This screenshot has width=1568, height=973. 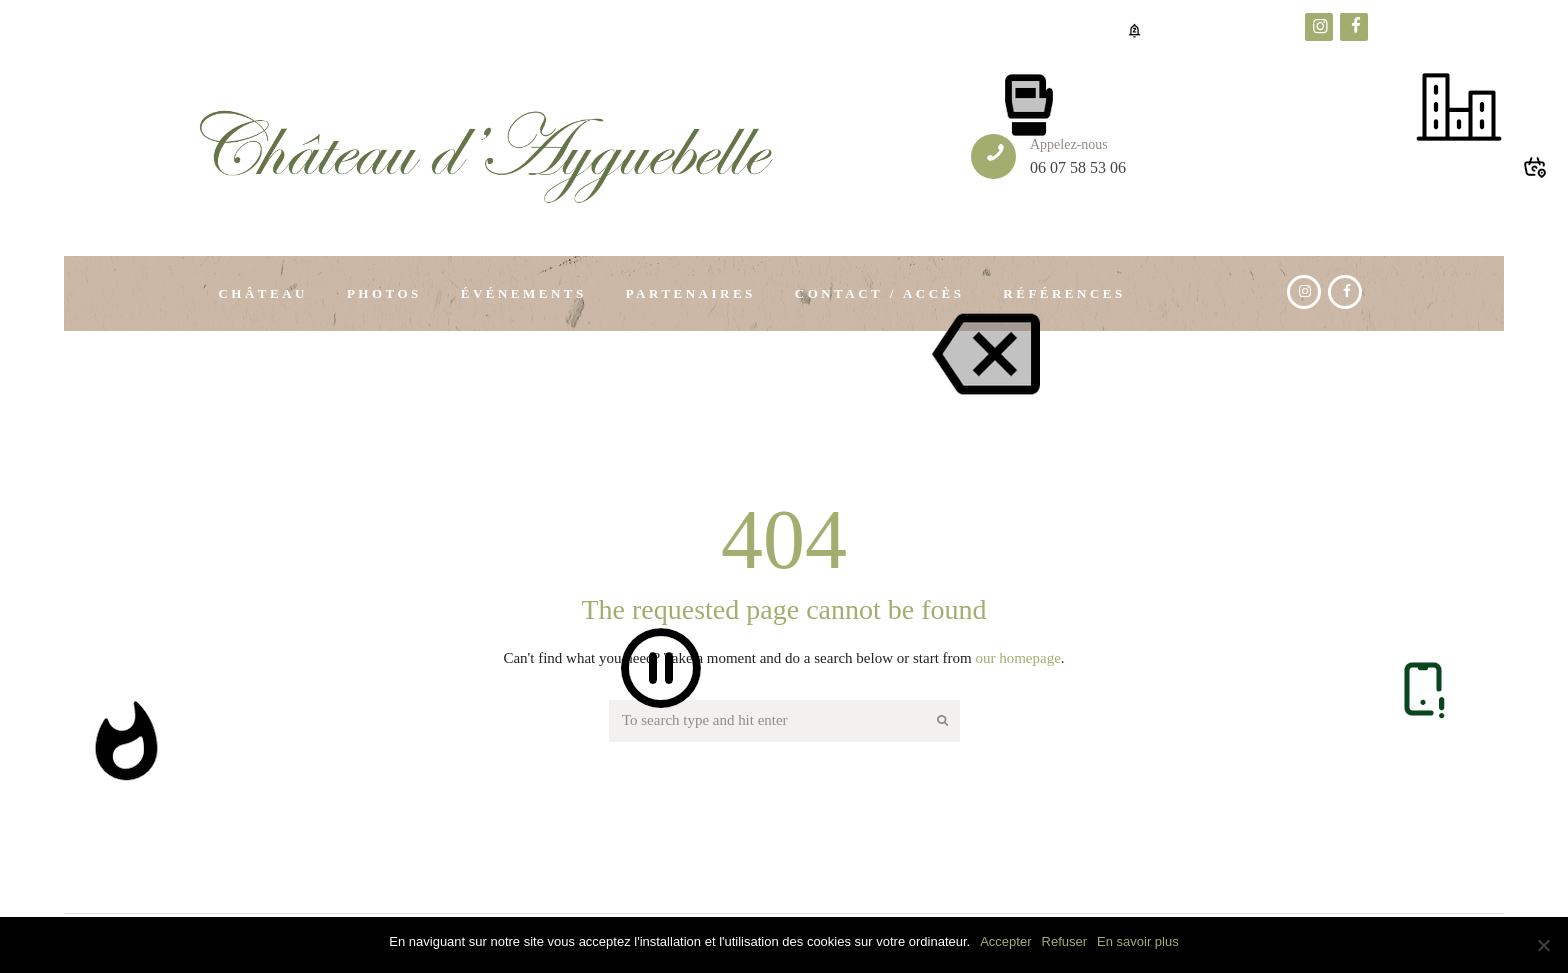 What do you see at coordinates (126, 741) in the screenshot?
I see `view trending or popular content` at bounding box center [126, 741].